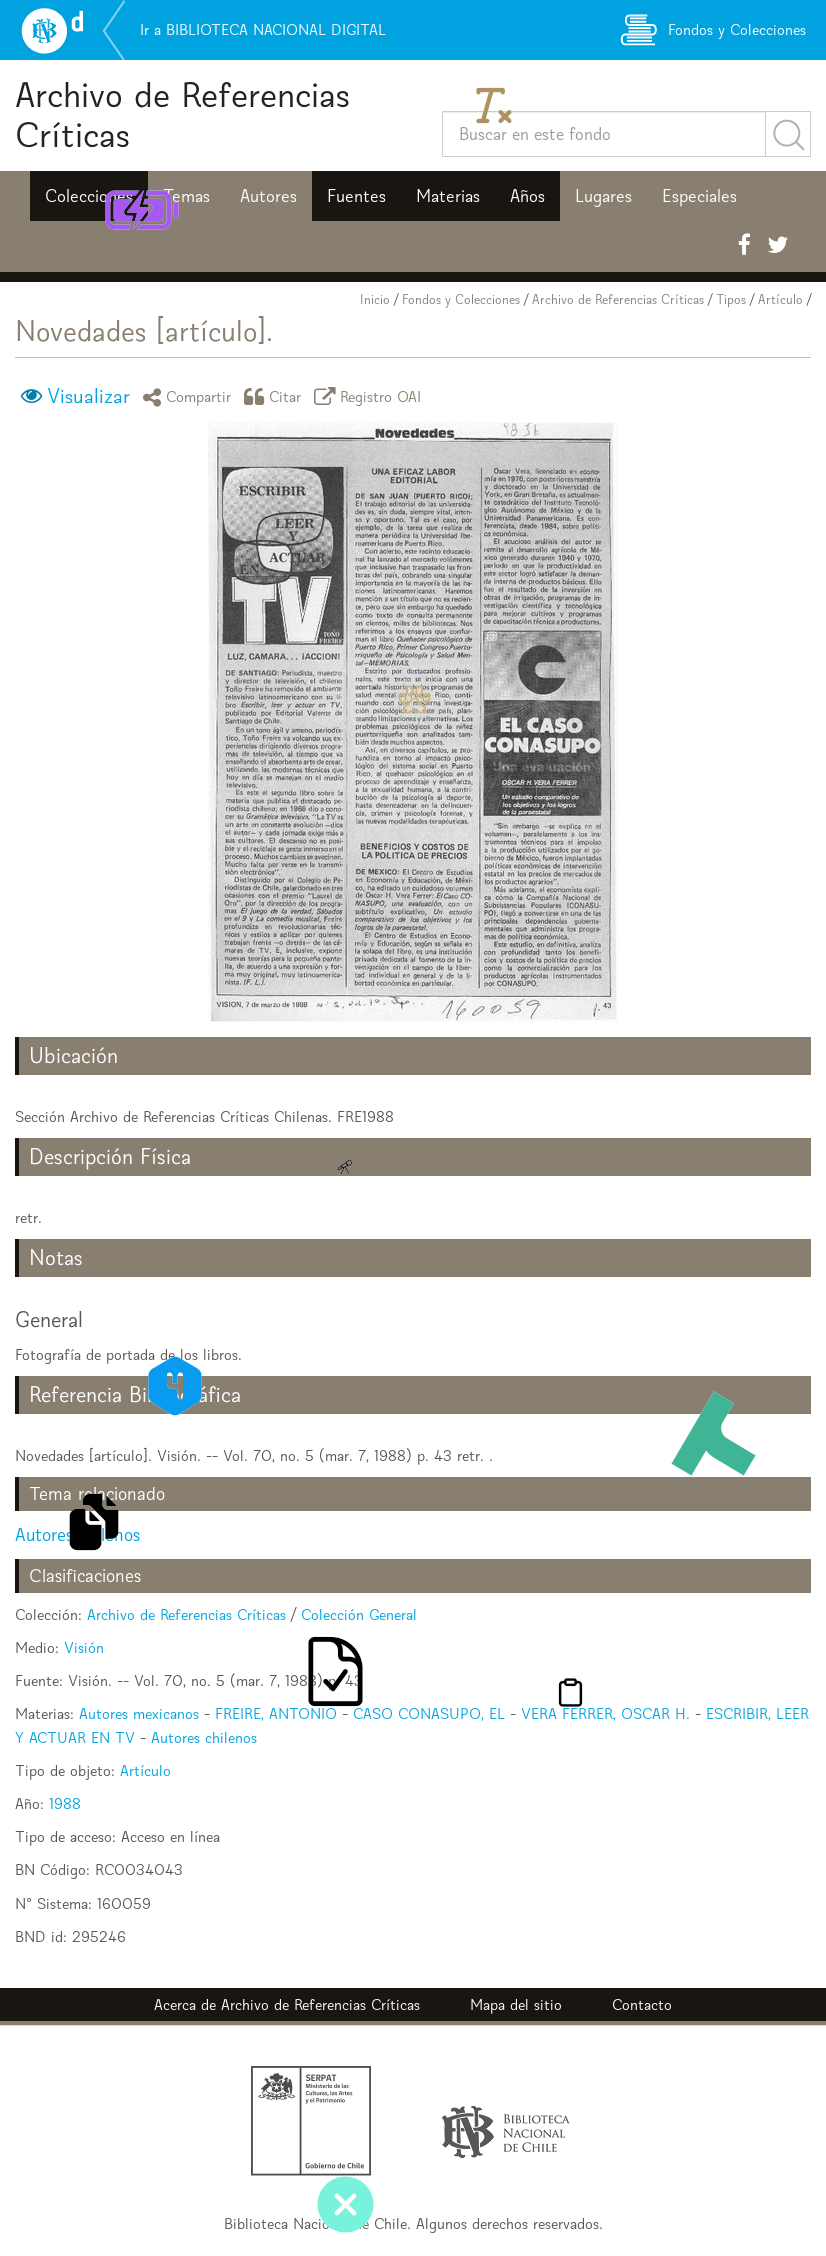  What do you see at coordinates (335, 1671) in the screenshot?
I see `document successfully verified or approved` at bounding box center [335, 1671].